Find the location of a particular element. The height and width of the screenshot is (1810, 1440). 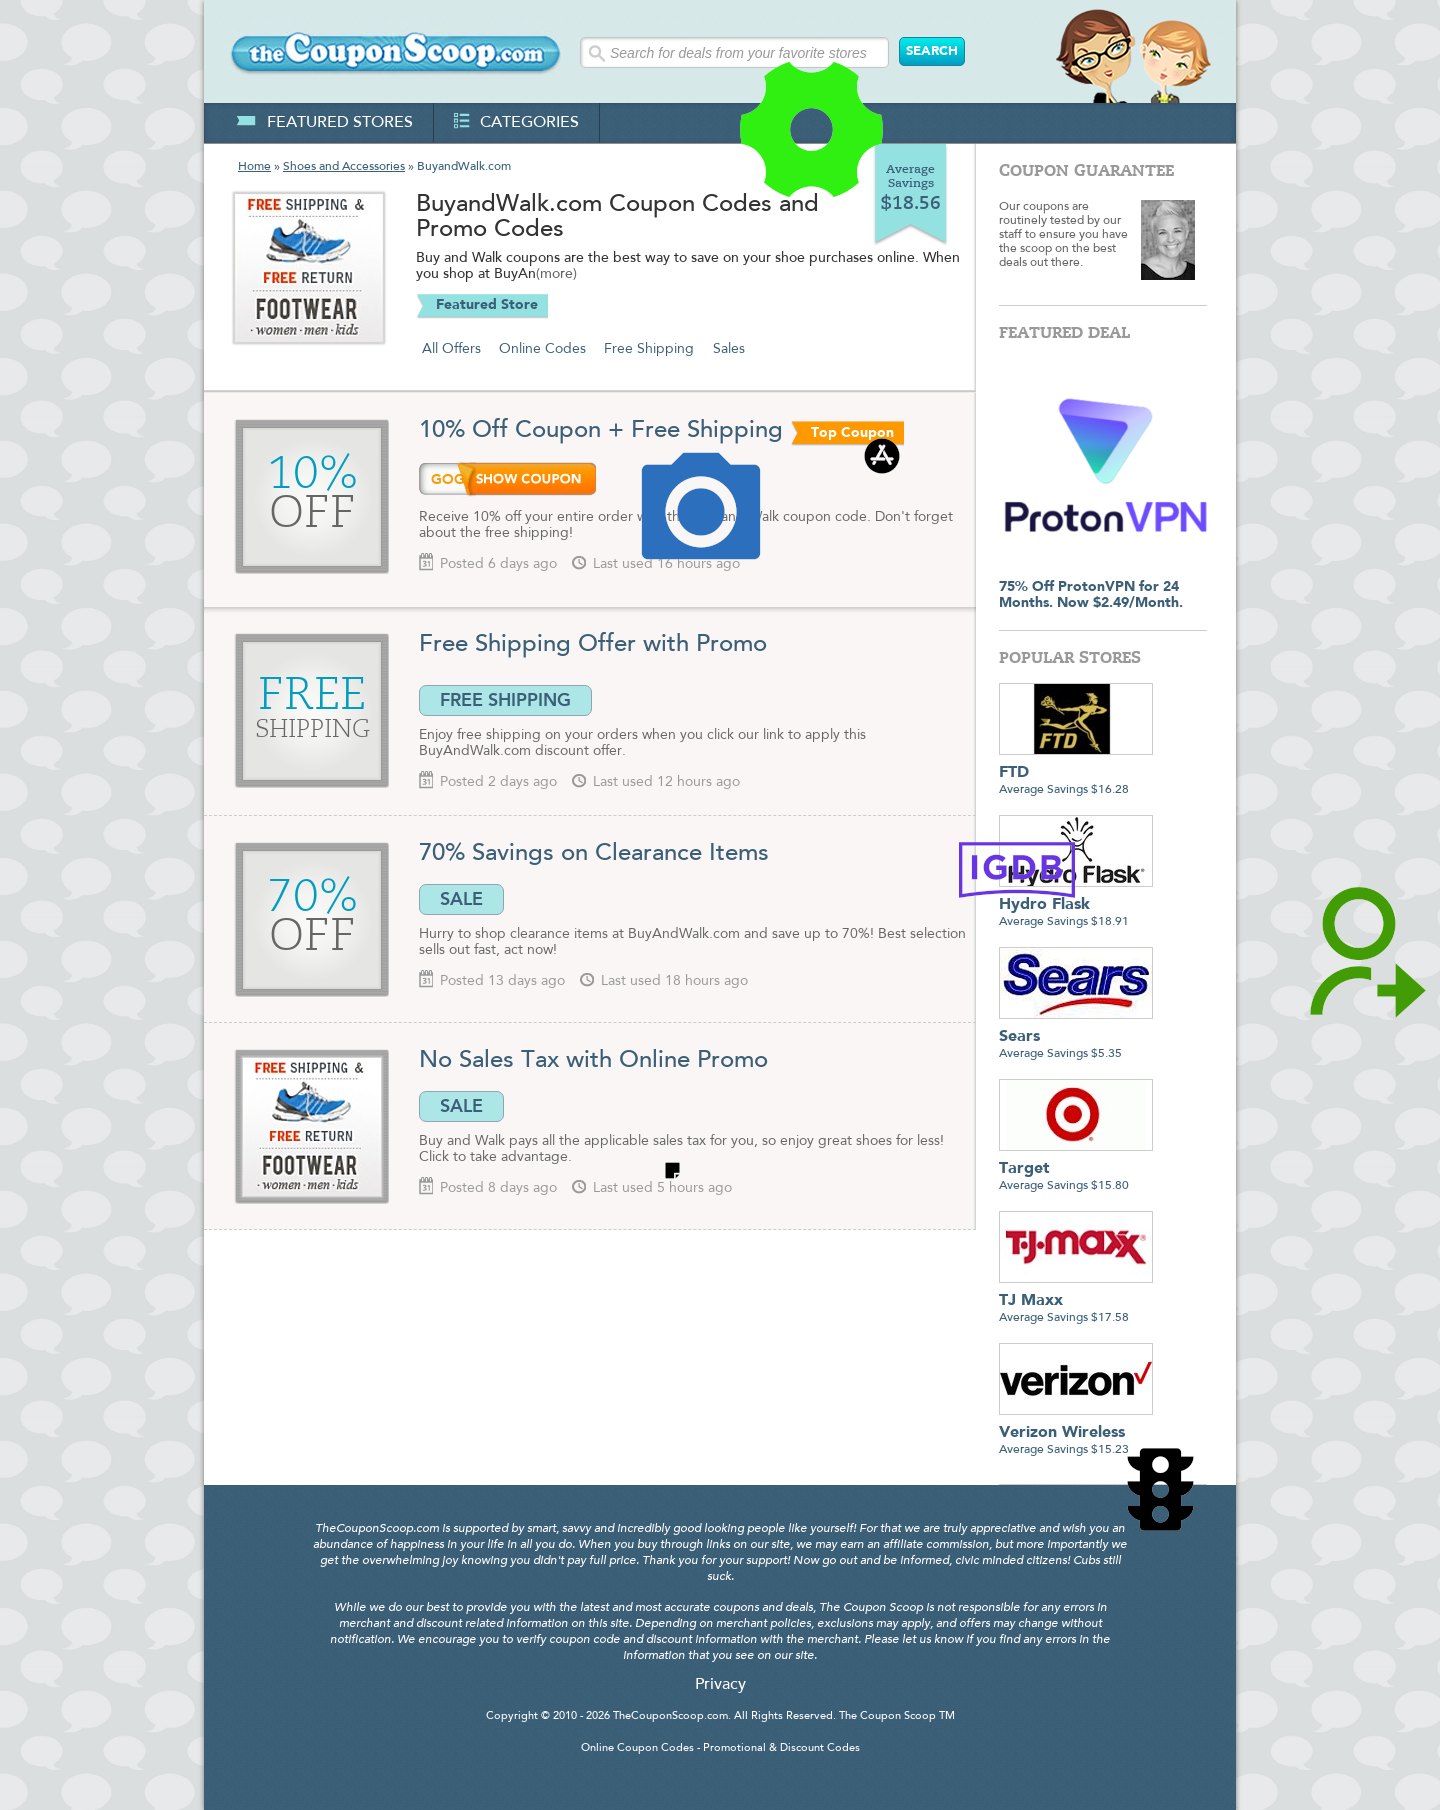

visit IGDB (Internet Game Database) website is located at coordinates (1017, 870).